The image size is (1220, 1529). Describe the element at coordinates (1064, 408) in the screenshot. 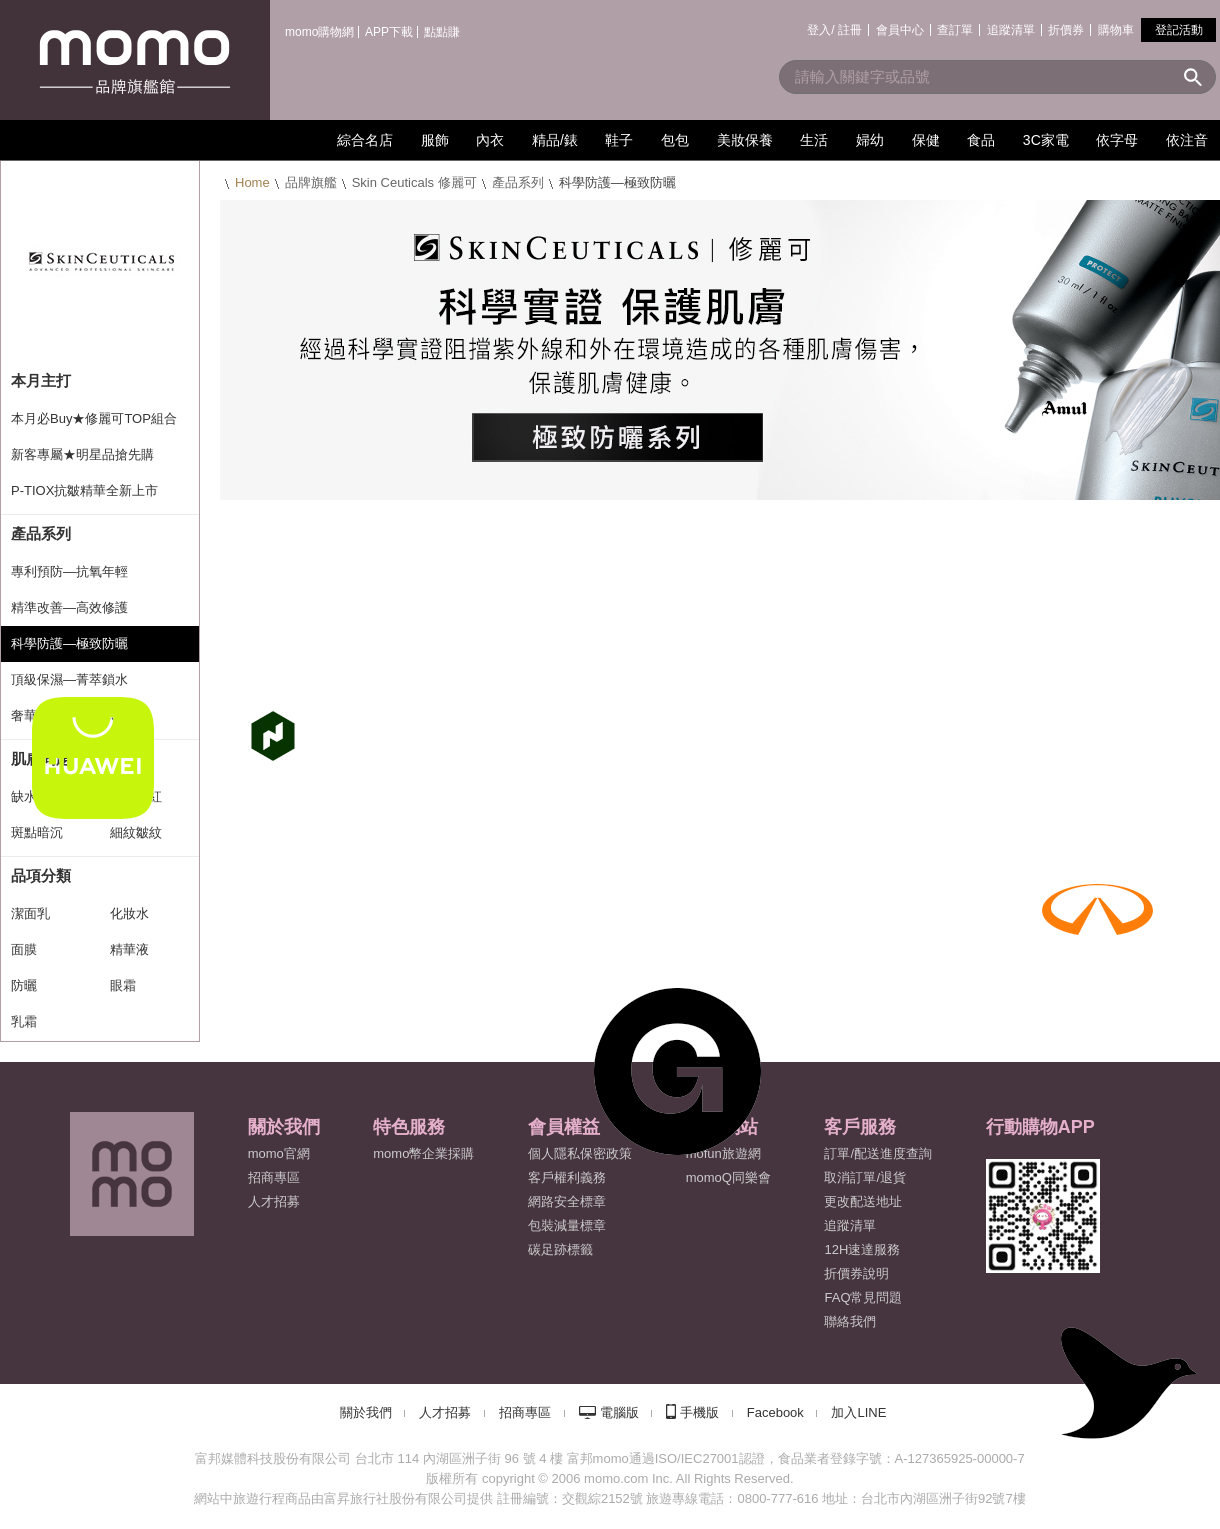

I see `Amul brand logo` at that location.